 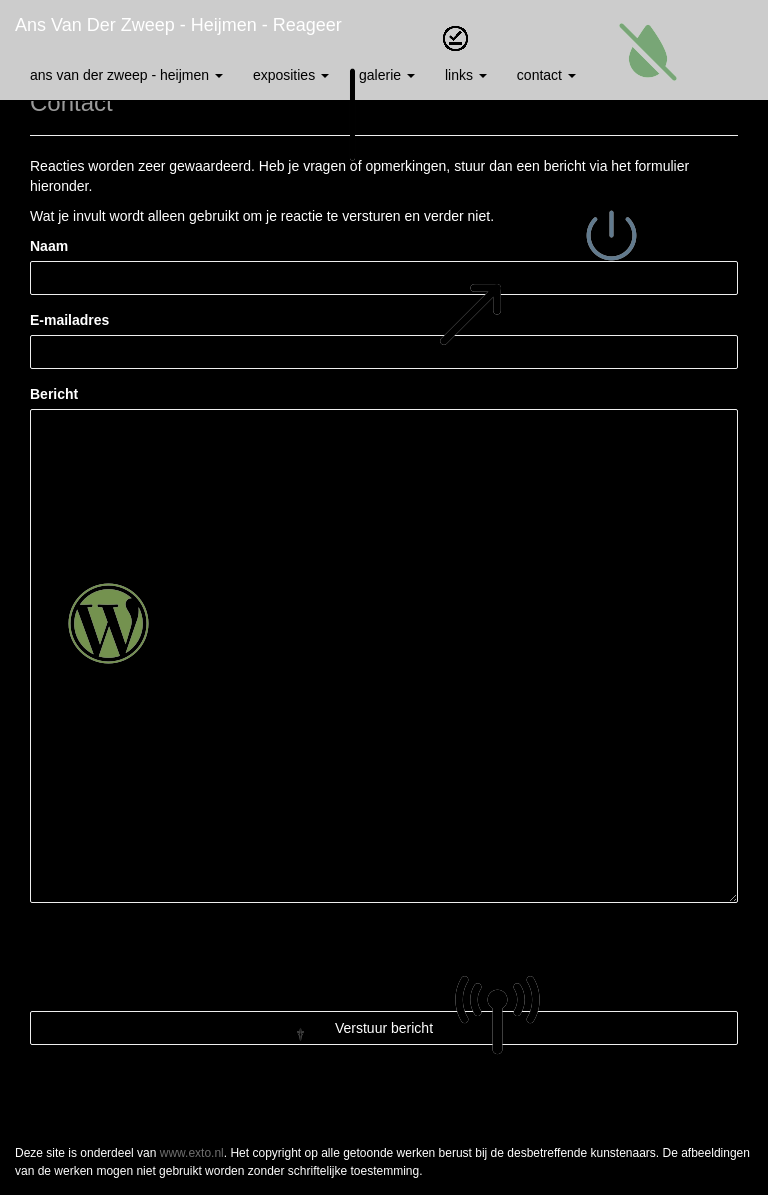 I want to click on fulcrum app logo, so click(x=300, y=1034).